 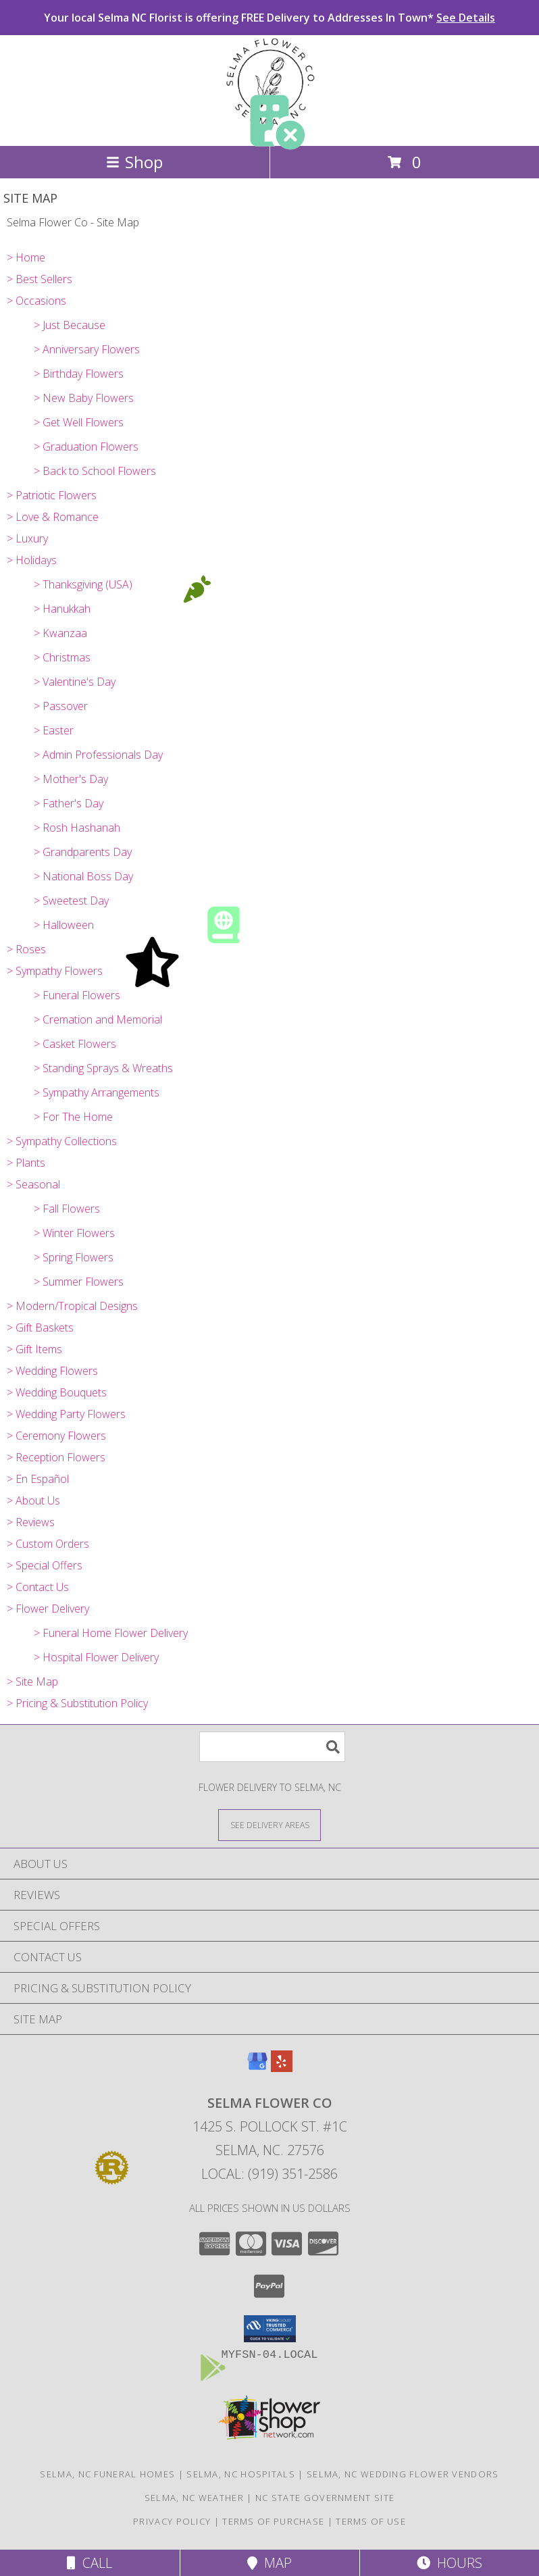 I want to click on rust programming language logo, so click(x=111, y=2167).